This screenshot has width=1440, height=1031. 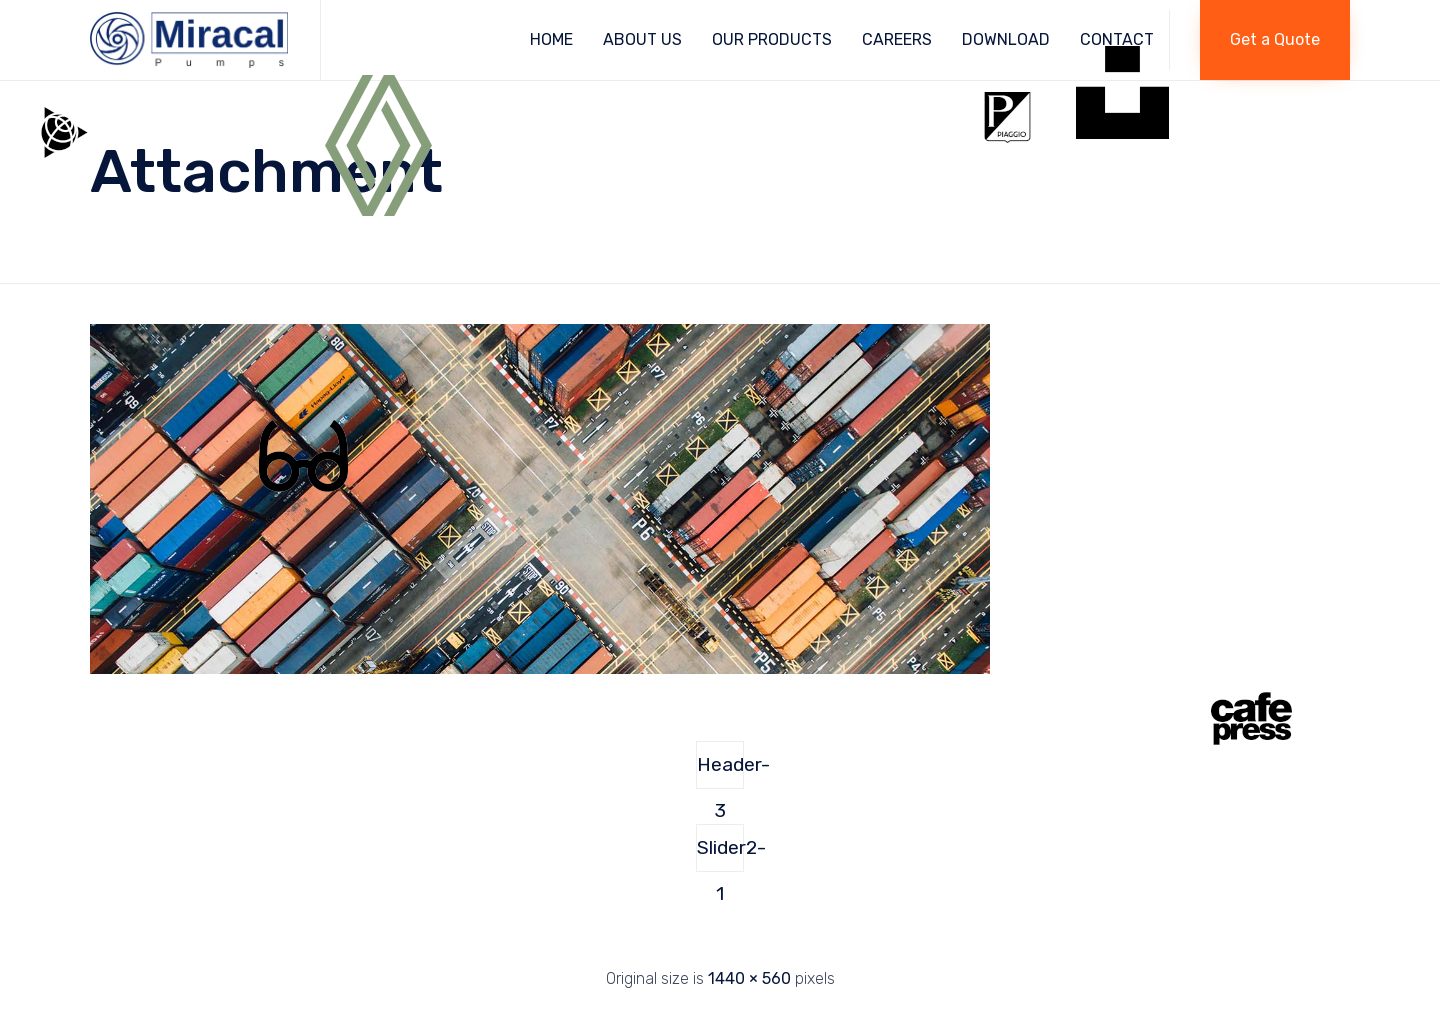 What do you see at coordinates (1122, 92) in the screenshot?
I see `open unsplash to browse stock photos` at bounding box center [1122, 92].